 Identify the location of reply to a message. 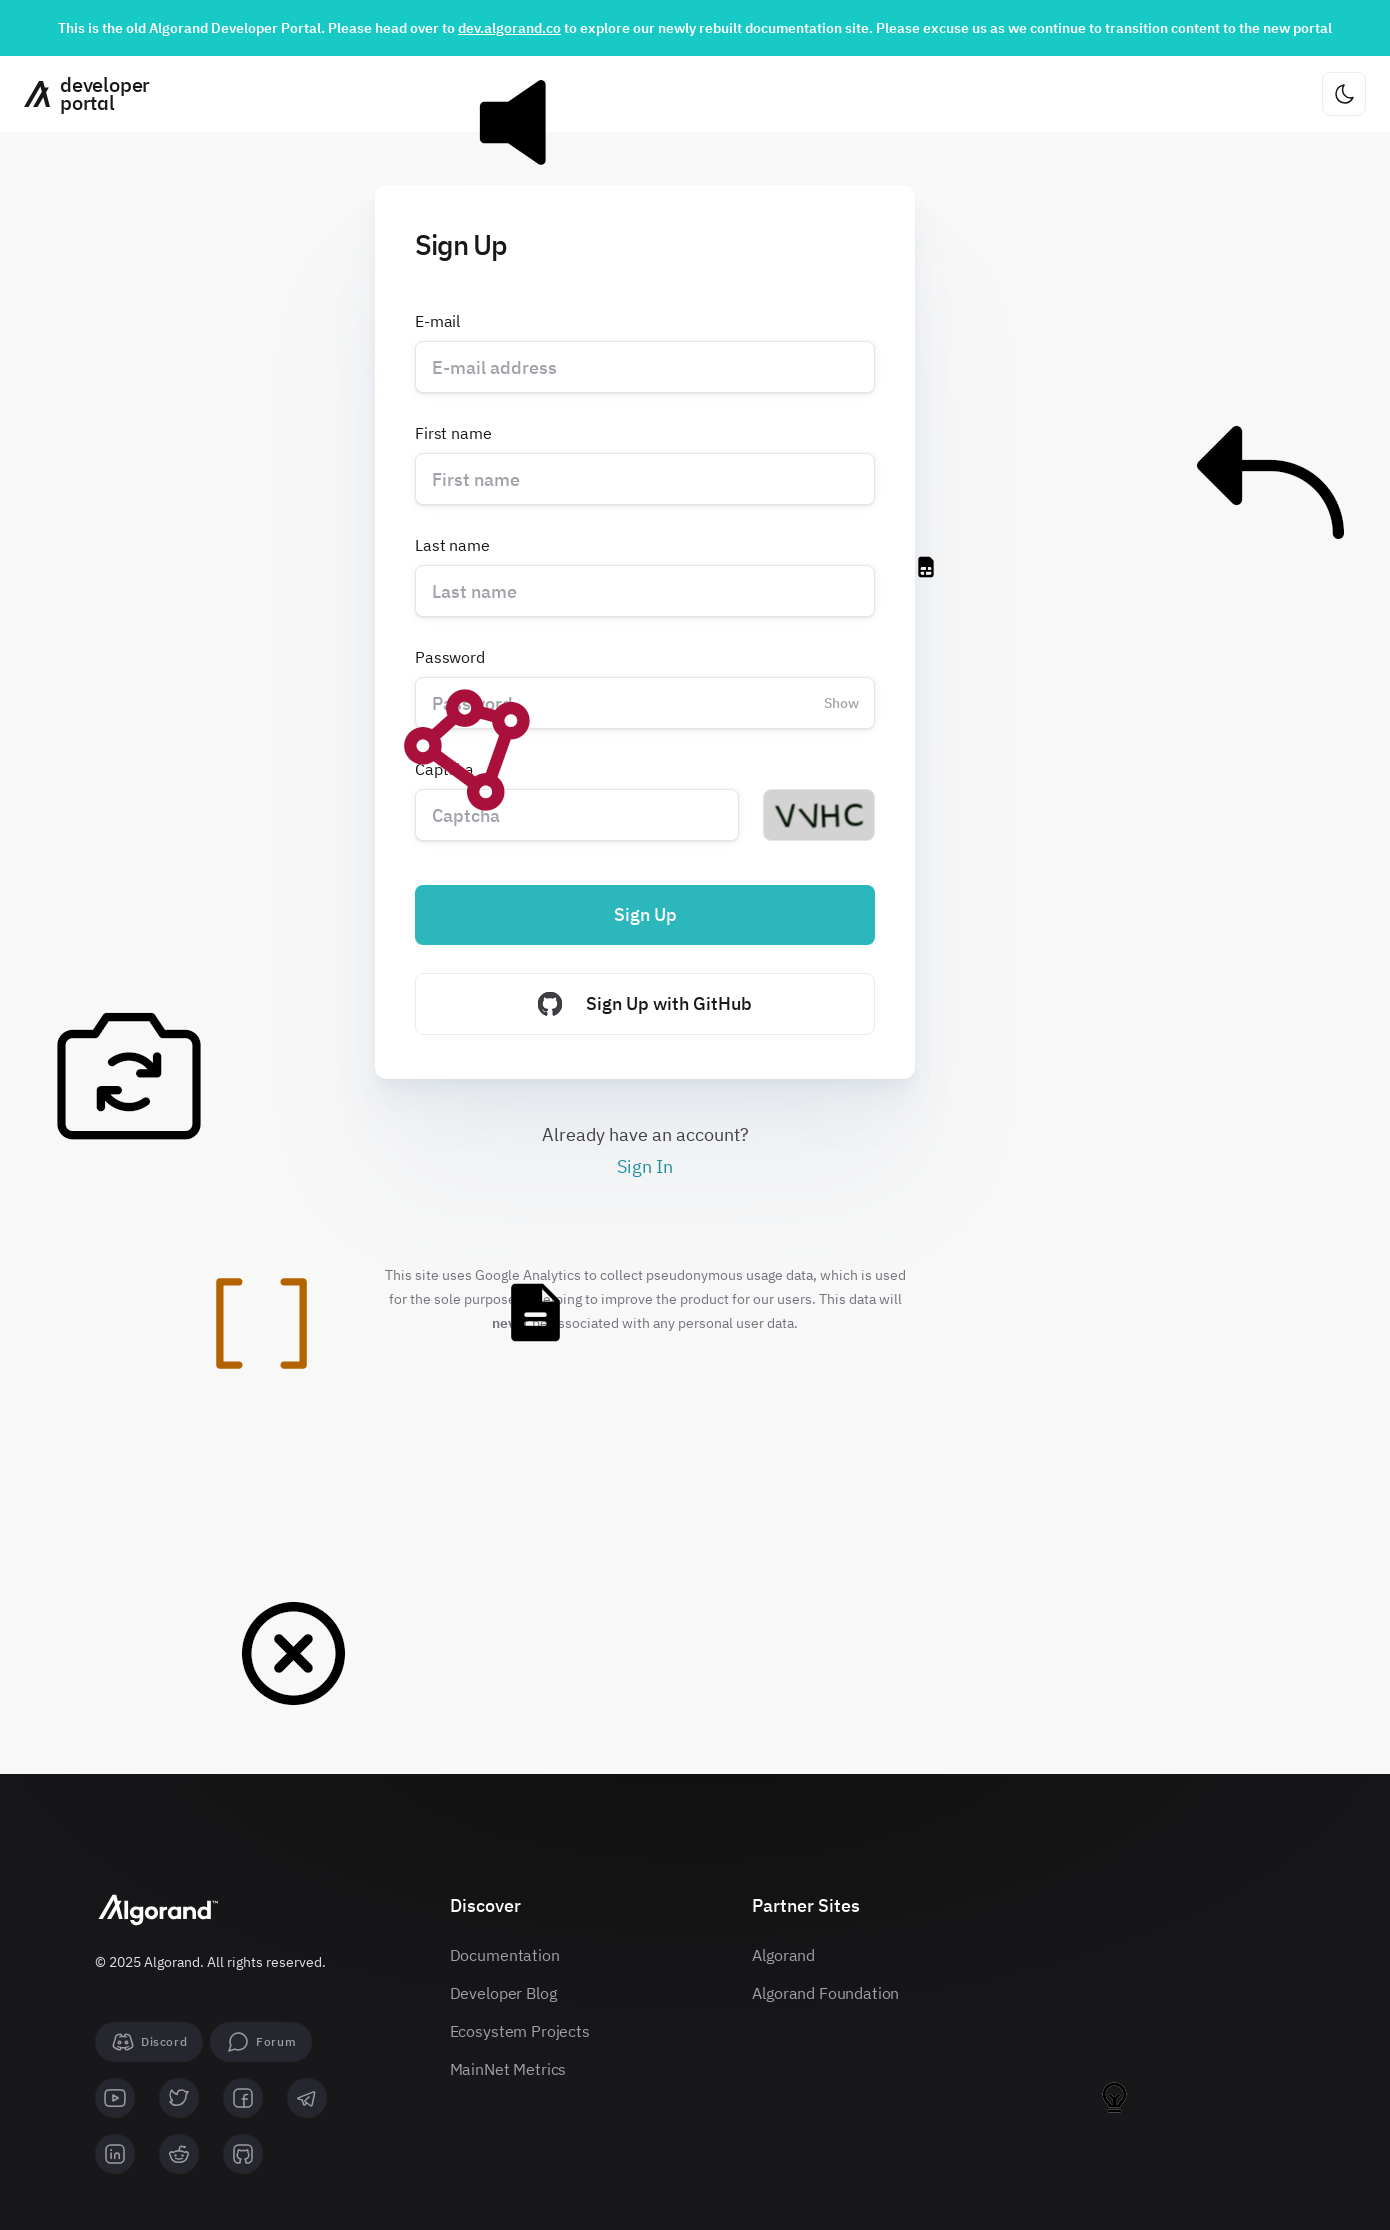
(1270, 482).